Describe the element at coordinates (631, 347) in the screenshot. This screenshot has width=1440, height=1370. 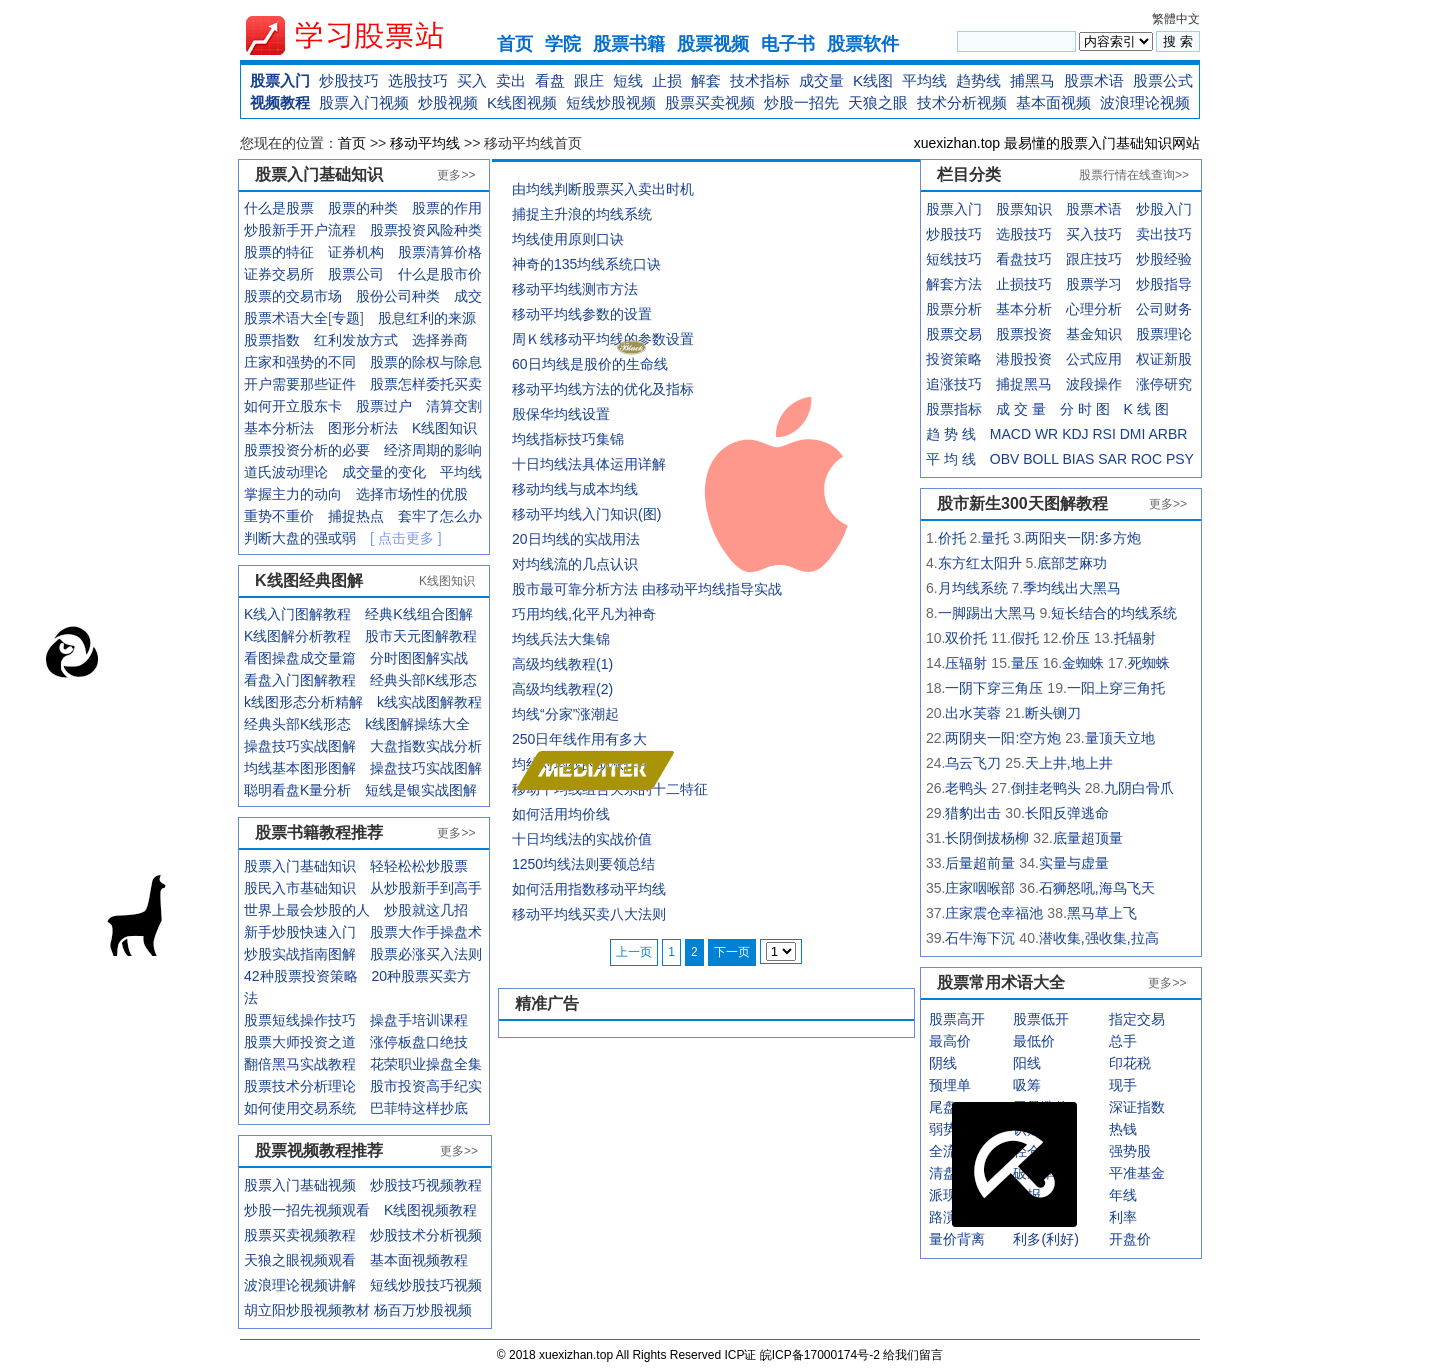
I see `black brand logo` at that location.